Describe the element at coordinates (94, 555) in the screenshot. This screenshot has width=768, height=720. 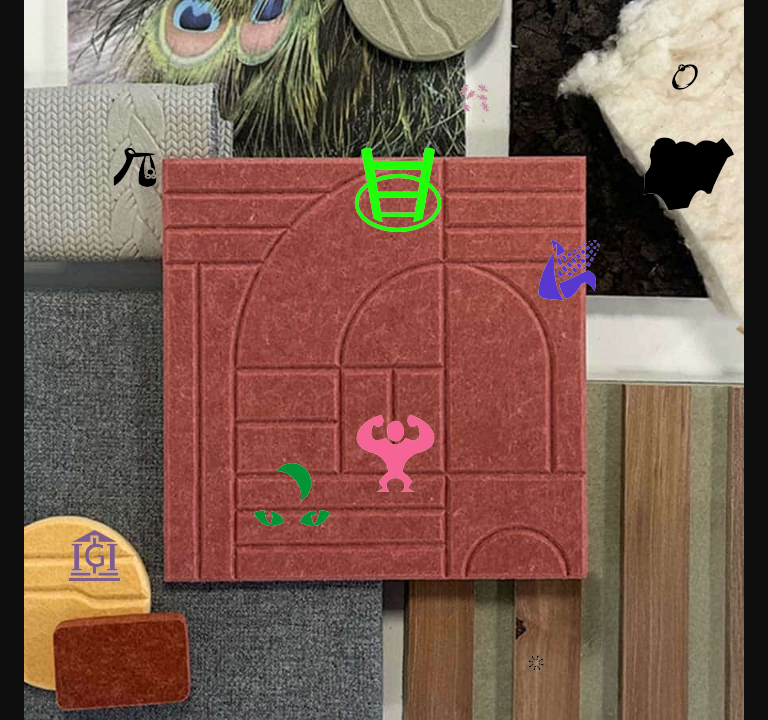
I see `access banking or financial services` at that location.